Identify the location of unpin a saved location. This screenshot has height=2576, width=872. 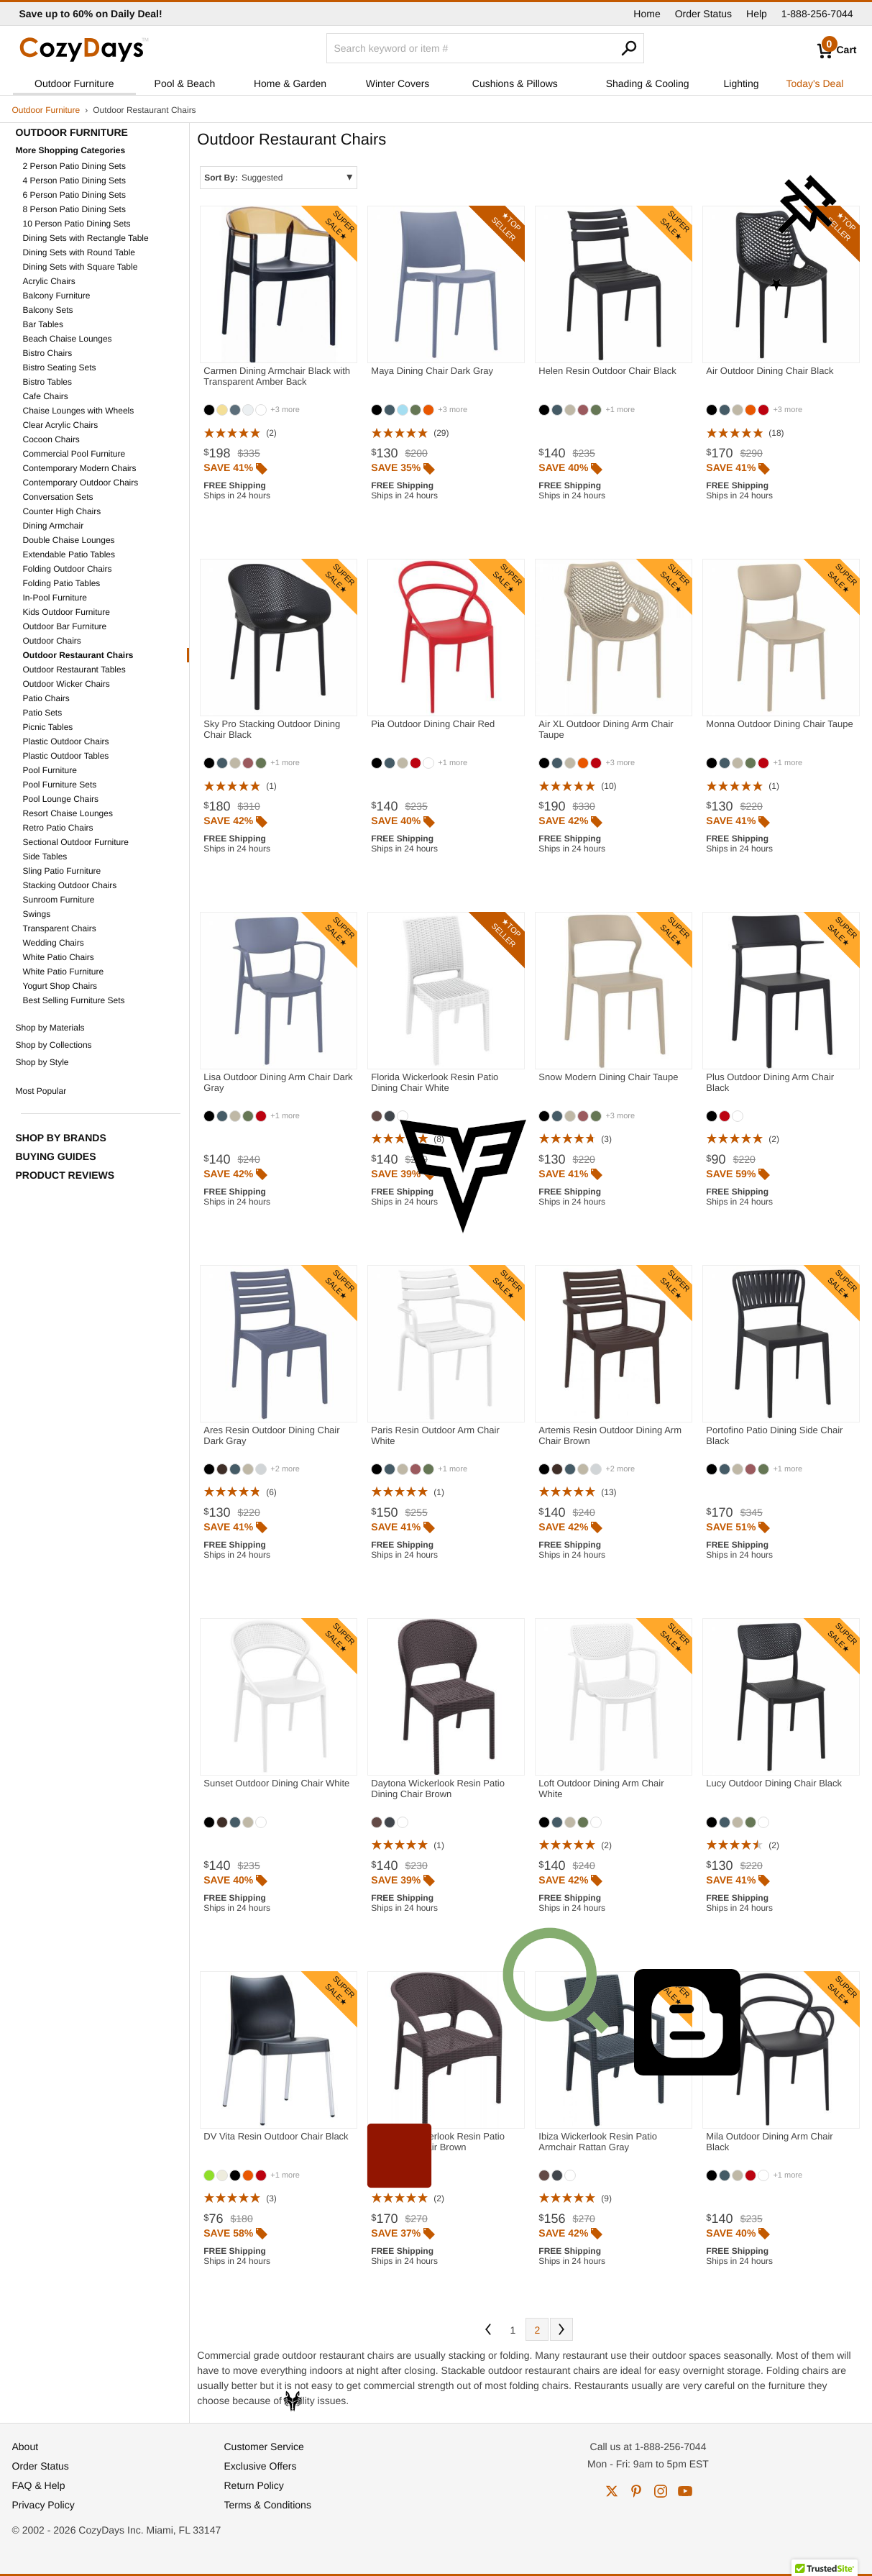
(804, 206).